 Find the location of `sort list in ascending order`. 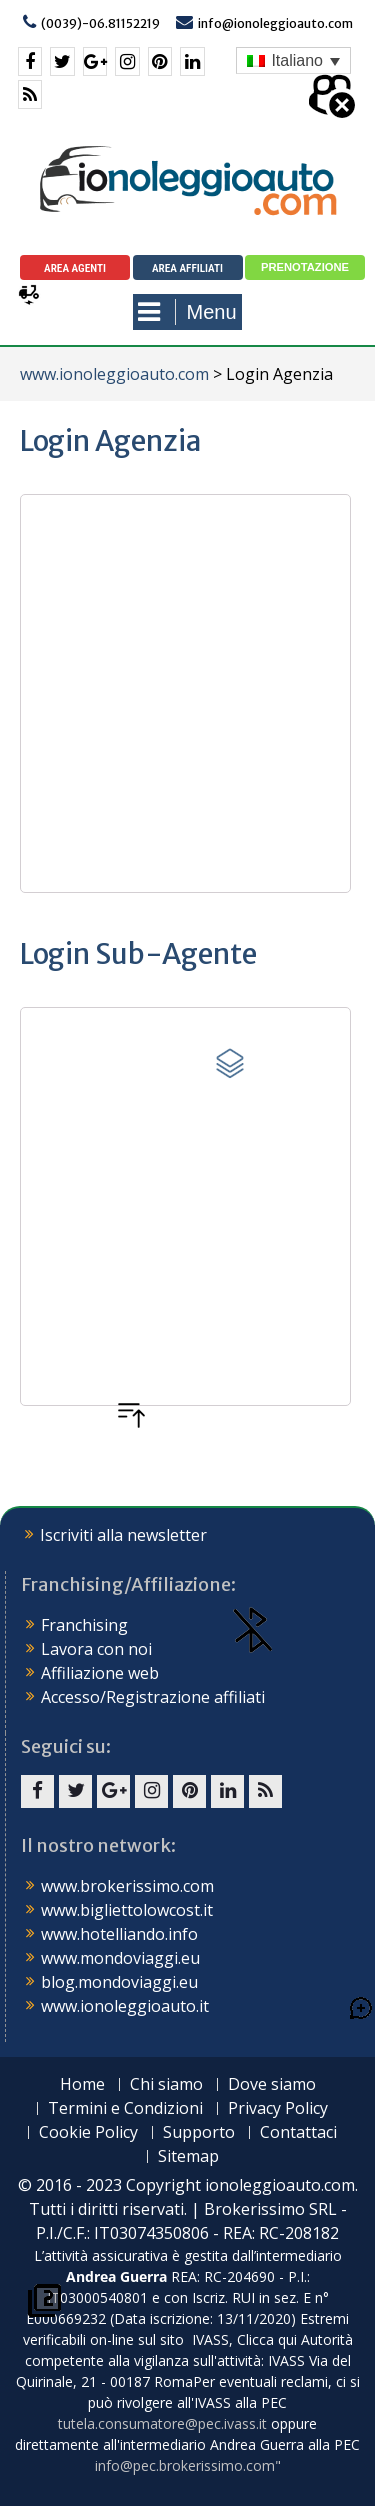

sort list in ascending order is located at coordinates (131, 1414).